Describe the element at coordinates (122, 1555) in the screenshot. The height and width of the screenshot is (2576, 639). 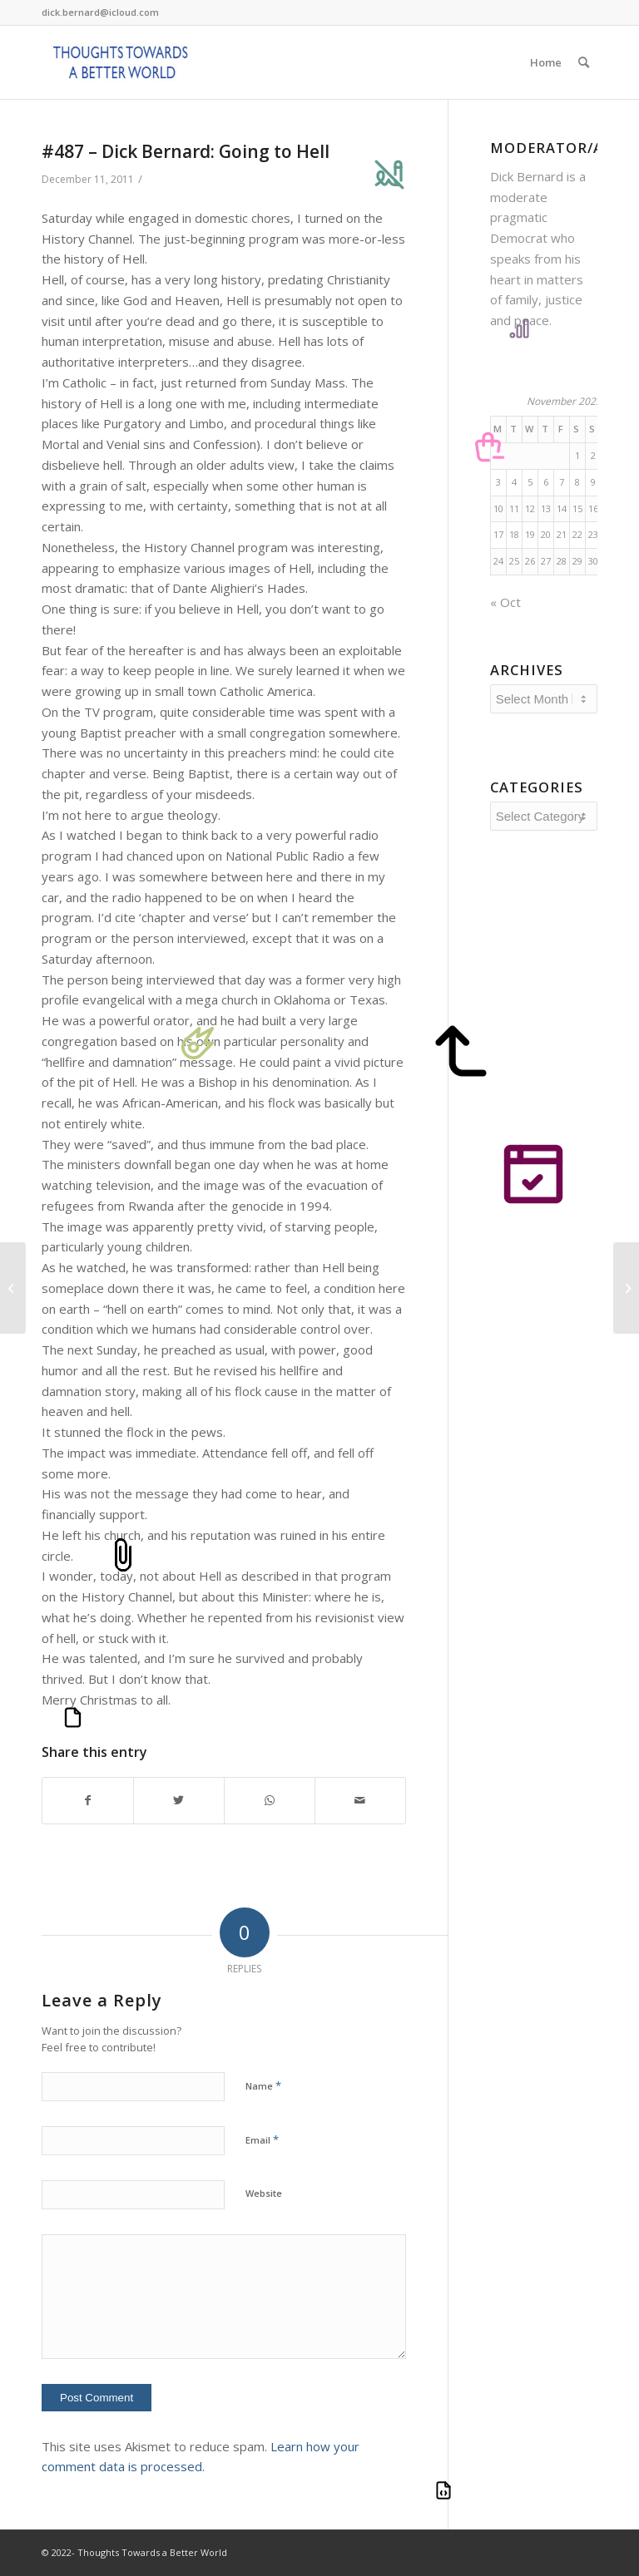
I see `attach a file to your message` at that location.